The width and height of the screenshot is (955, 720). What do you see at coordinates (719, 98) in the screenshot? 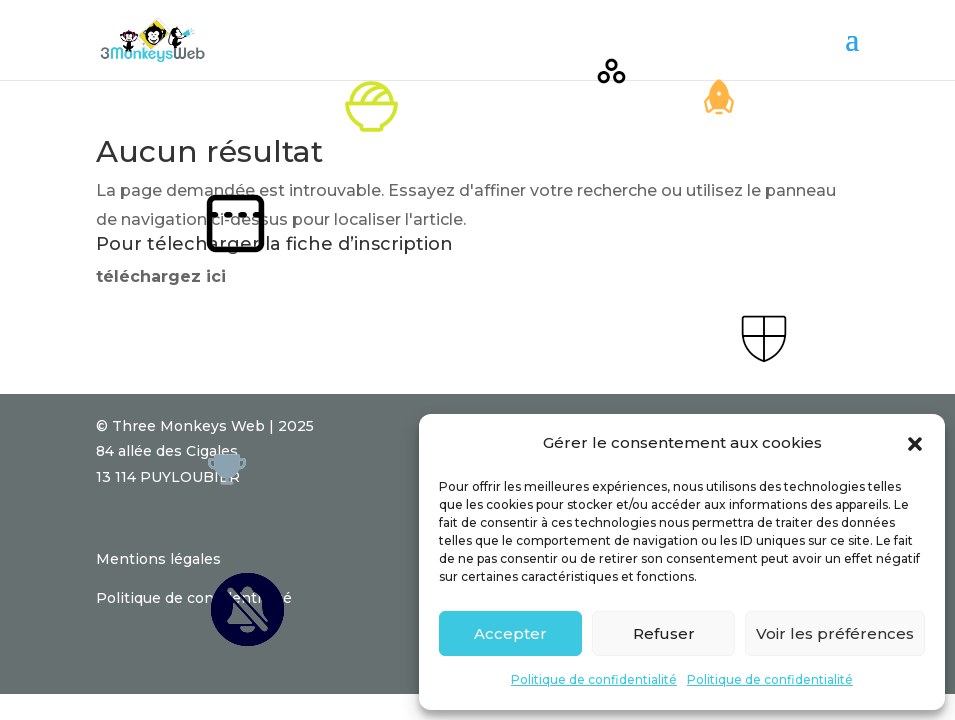
I see `launch or deploy an application` at bounding box center [719, 98].